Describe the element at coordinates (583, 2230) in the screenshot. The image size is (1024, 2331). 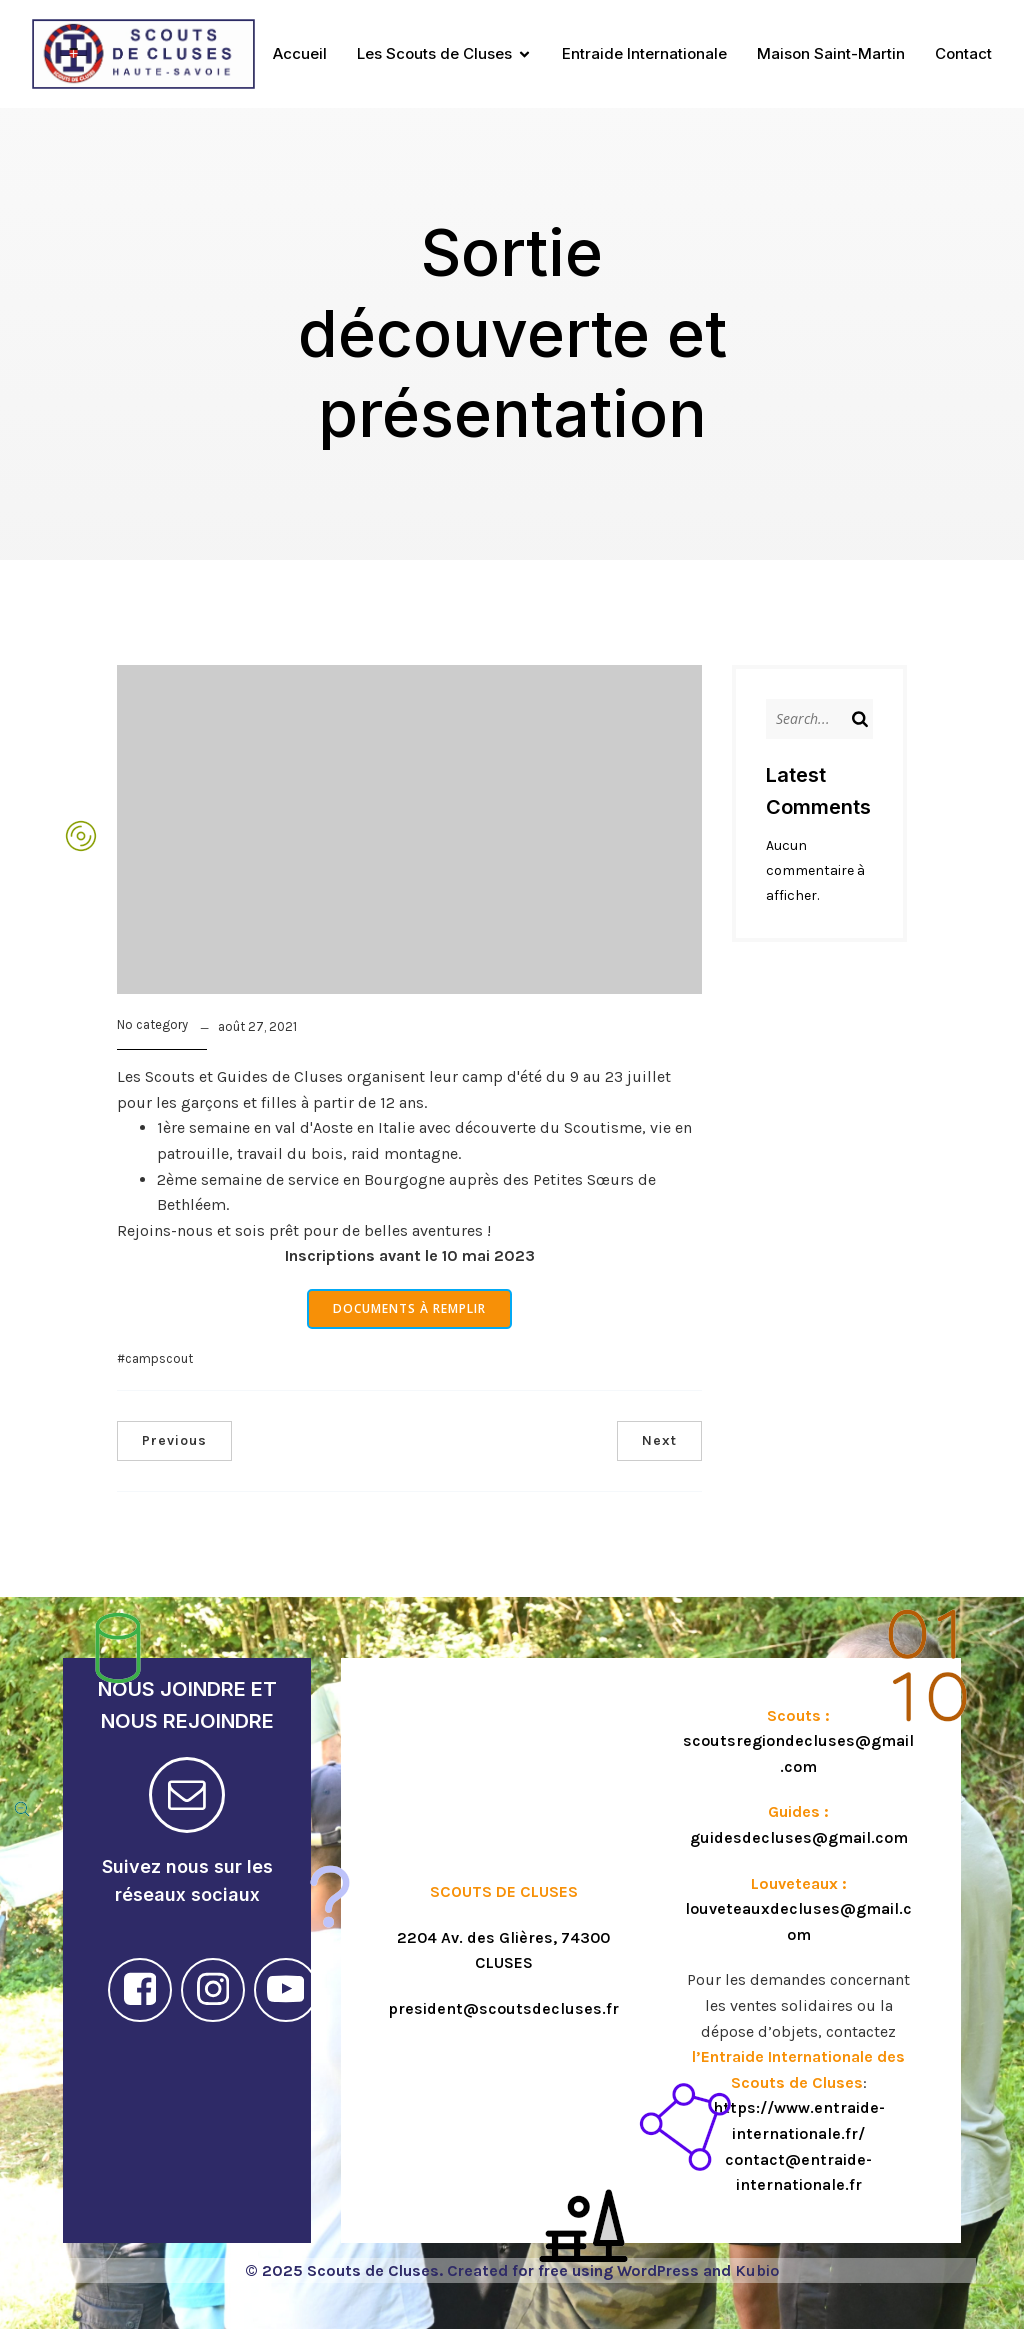
I see `view nearby parks or green spaces` at that location.